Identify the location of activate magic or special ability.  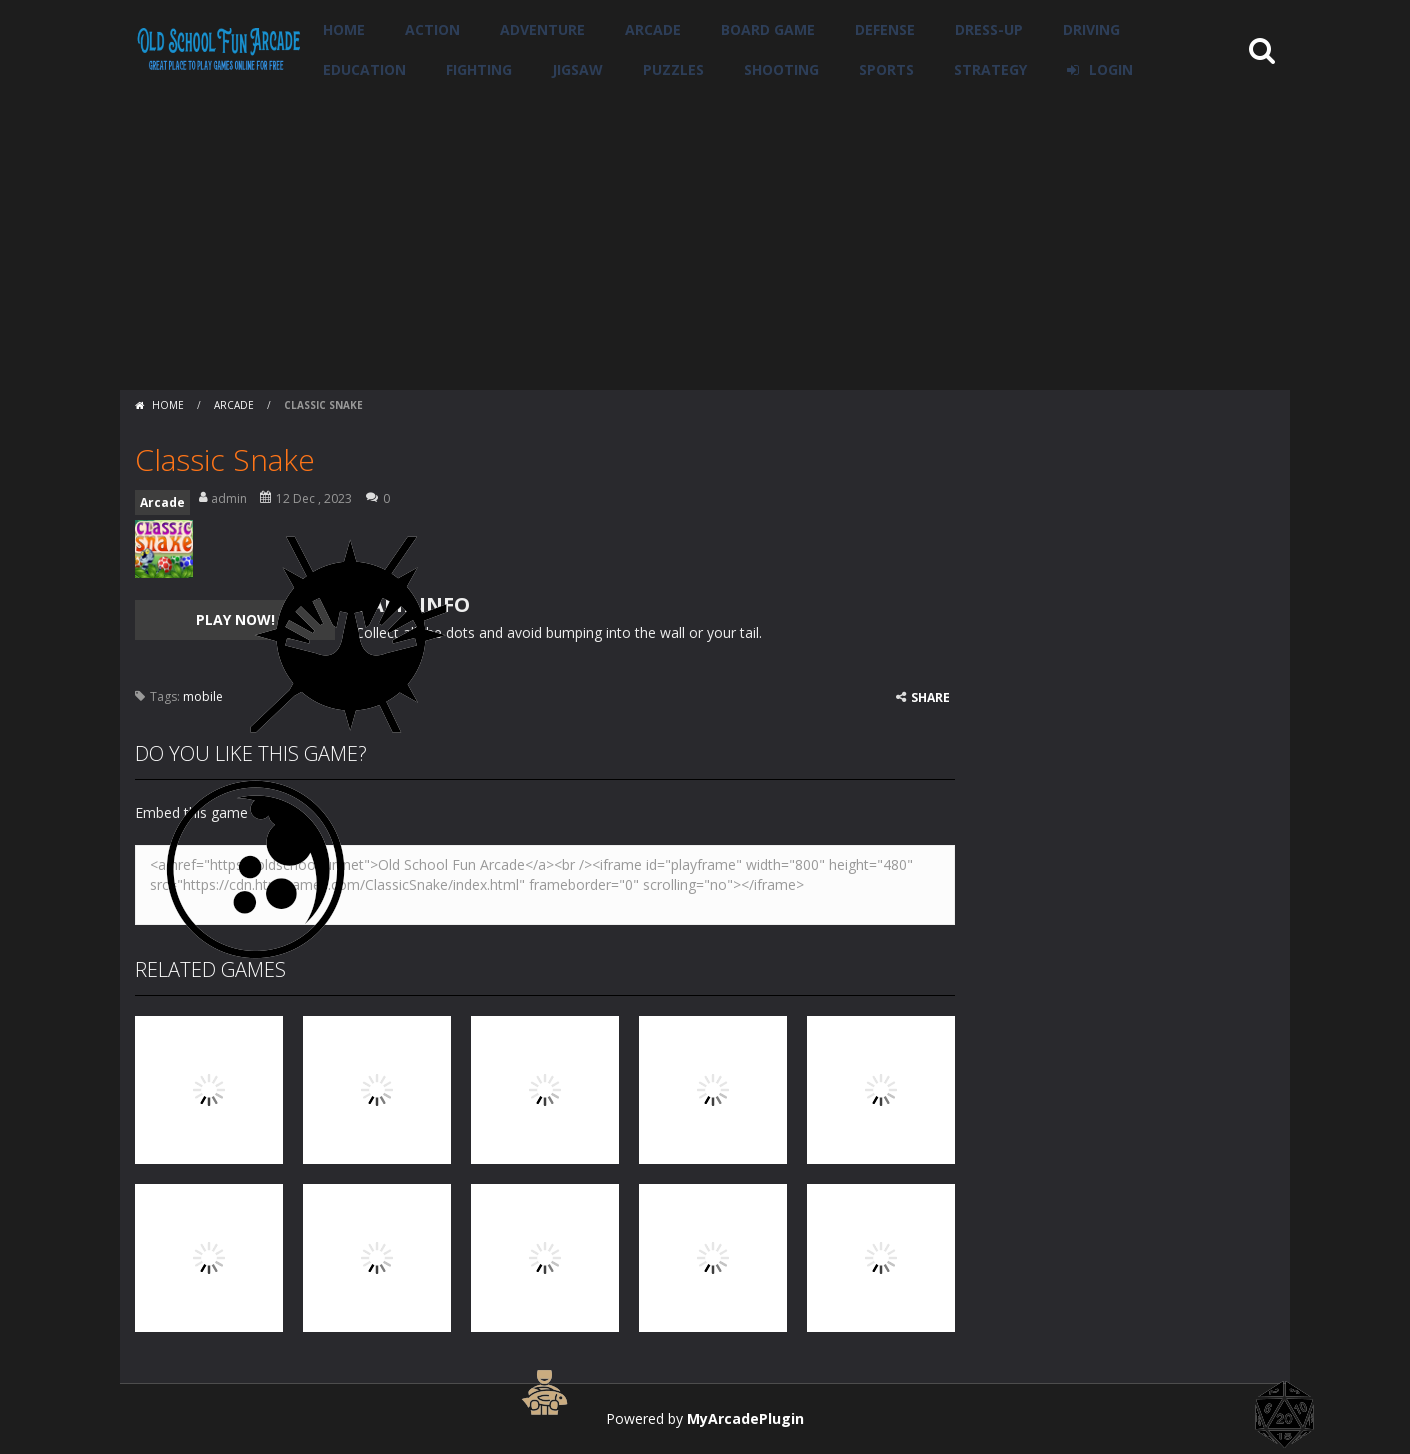
(348, 634).